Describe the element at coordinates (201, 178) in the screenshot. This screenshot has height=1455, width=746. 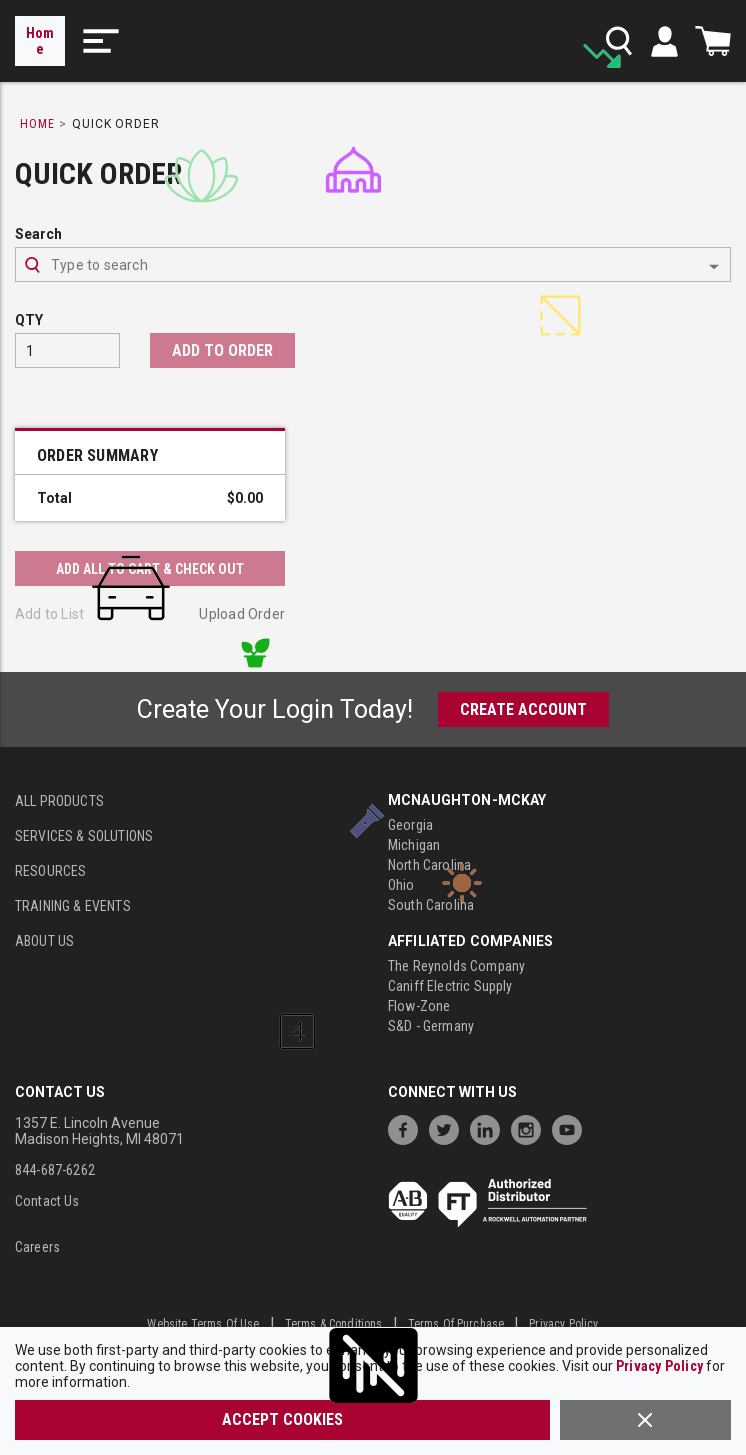
I see `access meditation or mindfulness features` at that location.